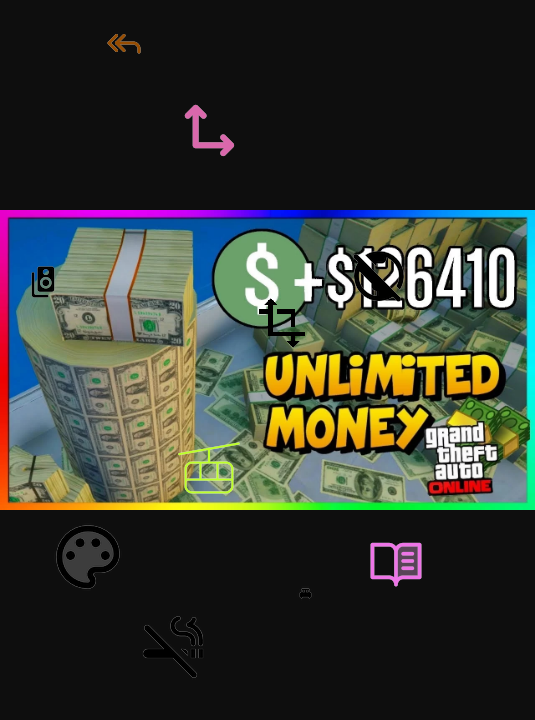 The height and width of the screenshot is (720, 535). What do you see at coordinates (282, 323) in the screenshot?
I see `transform or resize an image` at bounding box center [282, 323].